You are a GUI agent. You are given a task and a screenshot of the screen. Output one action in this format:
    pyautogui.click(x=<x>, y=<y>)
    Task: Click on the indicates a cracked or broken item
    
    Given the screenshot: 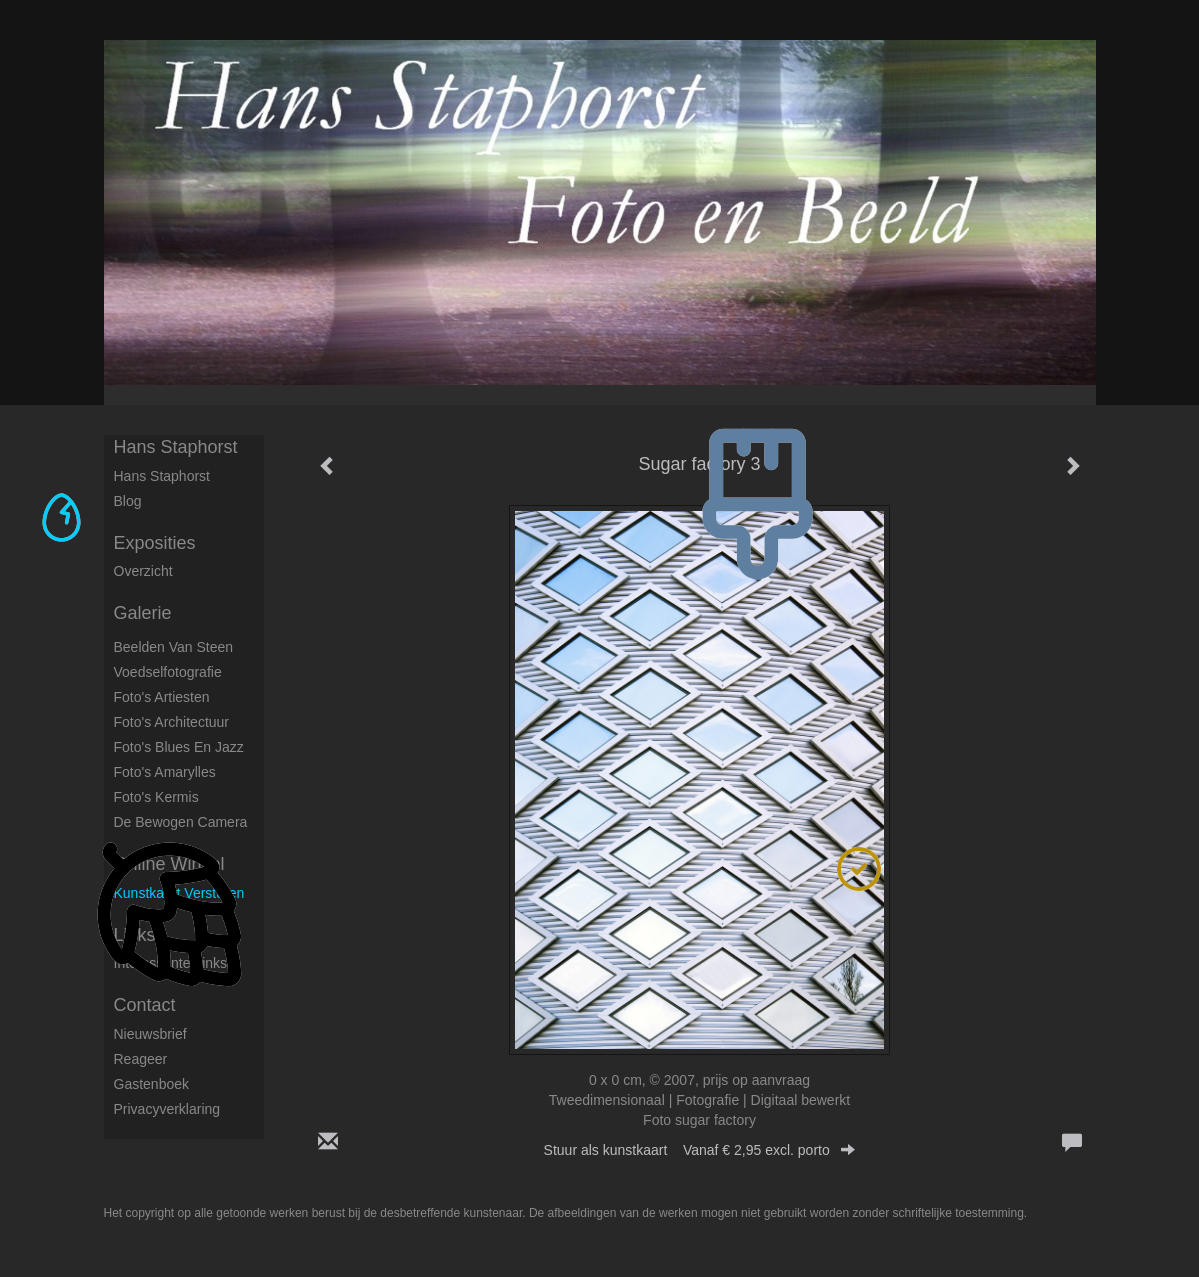 What is the action you would take?
    pyautogui.click(x=61, y=517)
    